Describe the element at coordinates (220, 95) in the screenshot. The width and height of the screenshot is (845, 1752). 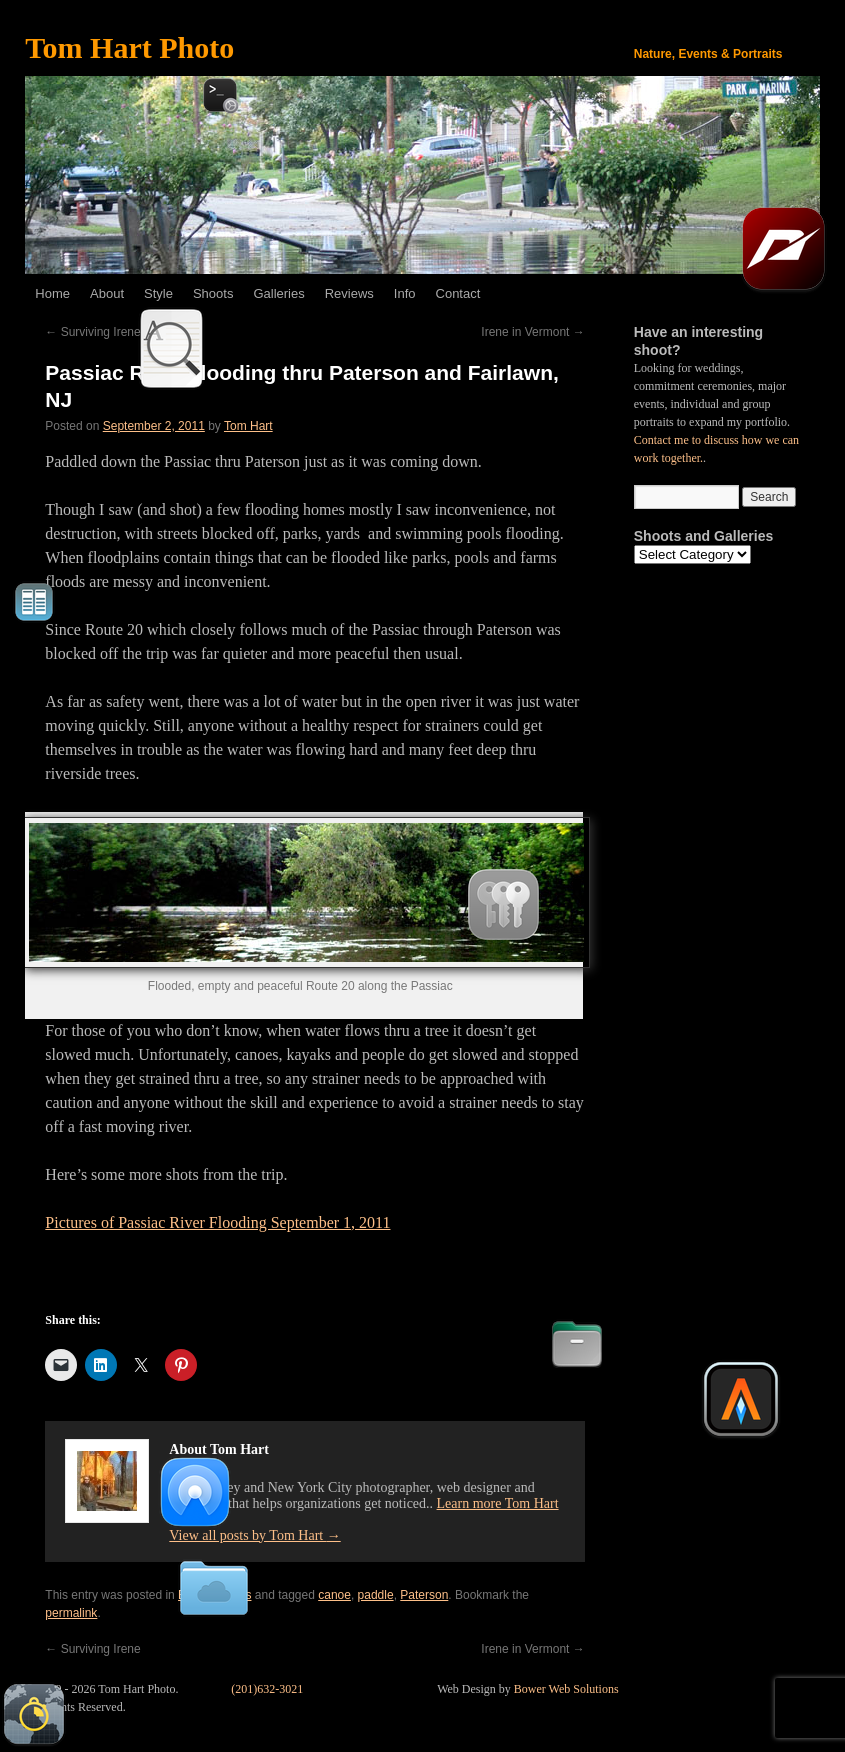
I see `open terminal preferences or settings` at that location.